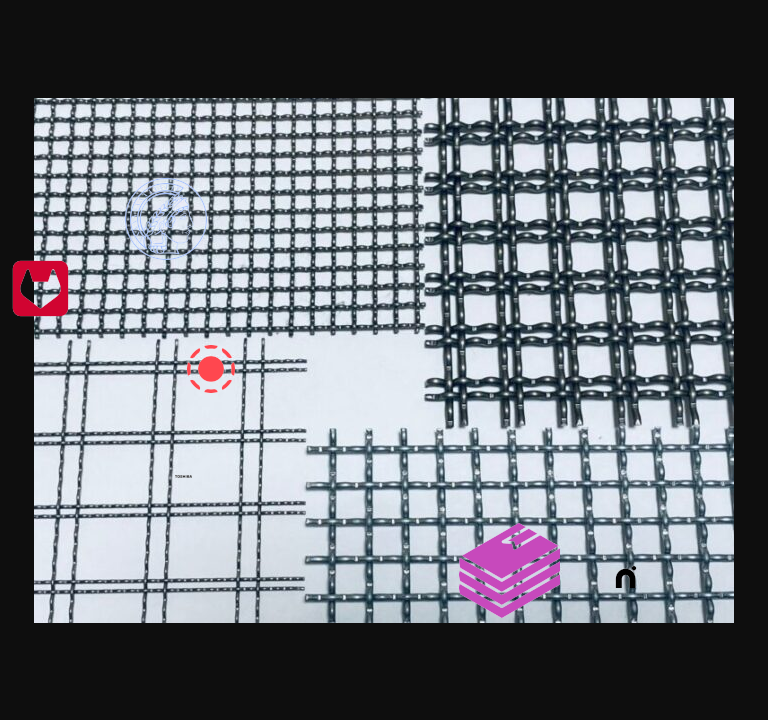  I want to click on open BookStack documentation platform, so click(509, 570).